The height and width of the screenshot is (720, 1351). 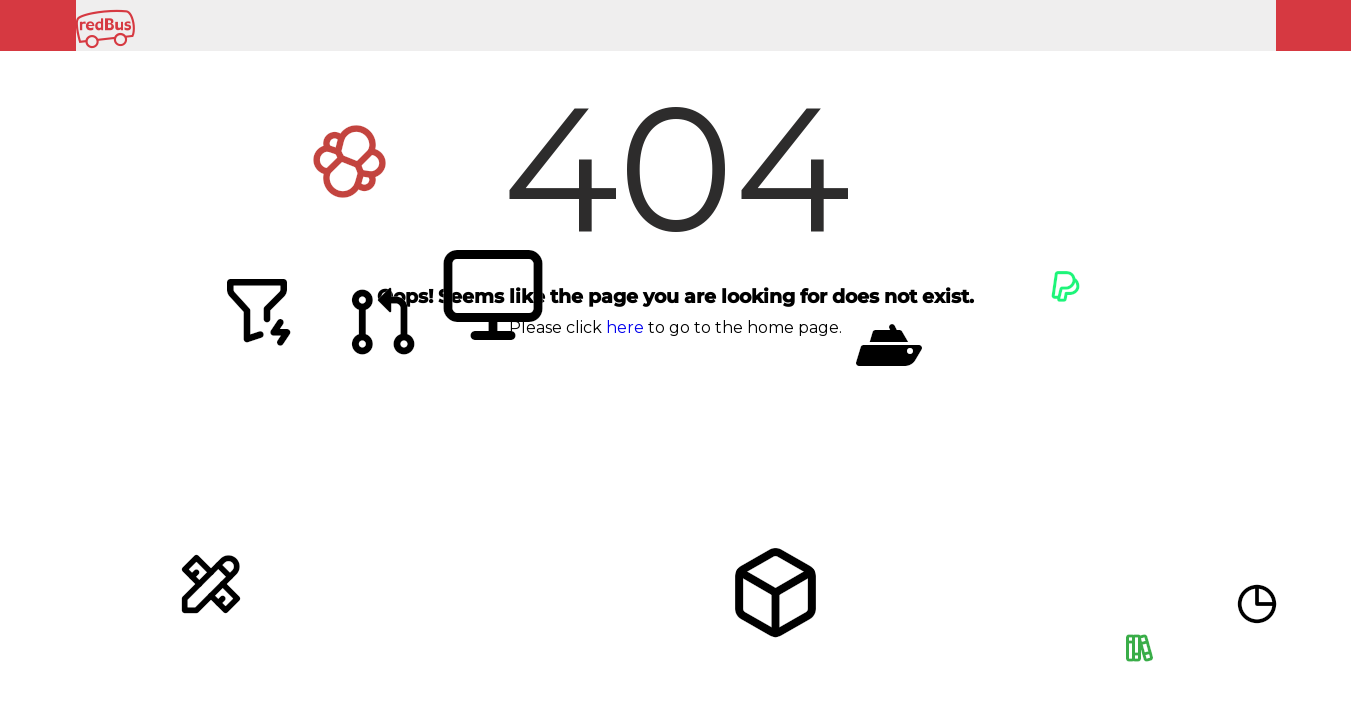 I want to click on select ferry as transportation mode, so click(x=889, y=345).